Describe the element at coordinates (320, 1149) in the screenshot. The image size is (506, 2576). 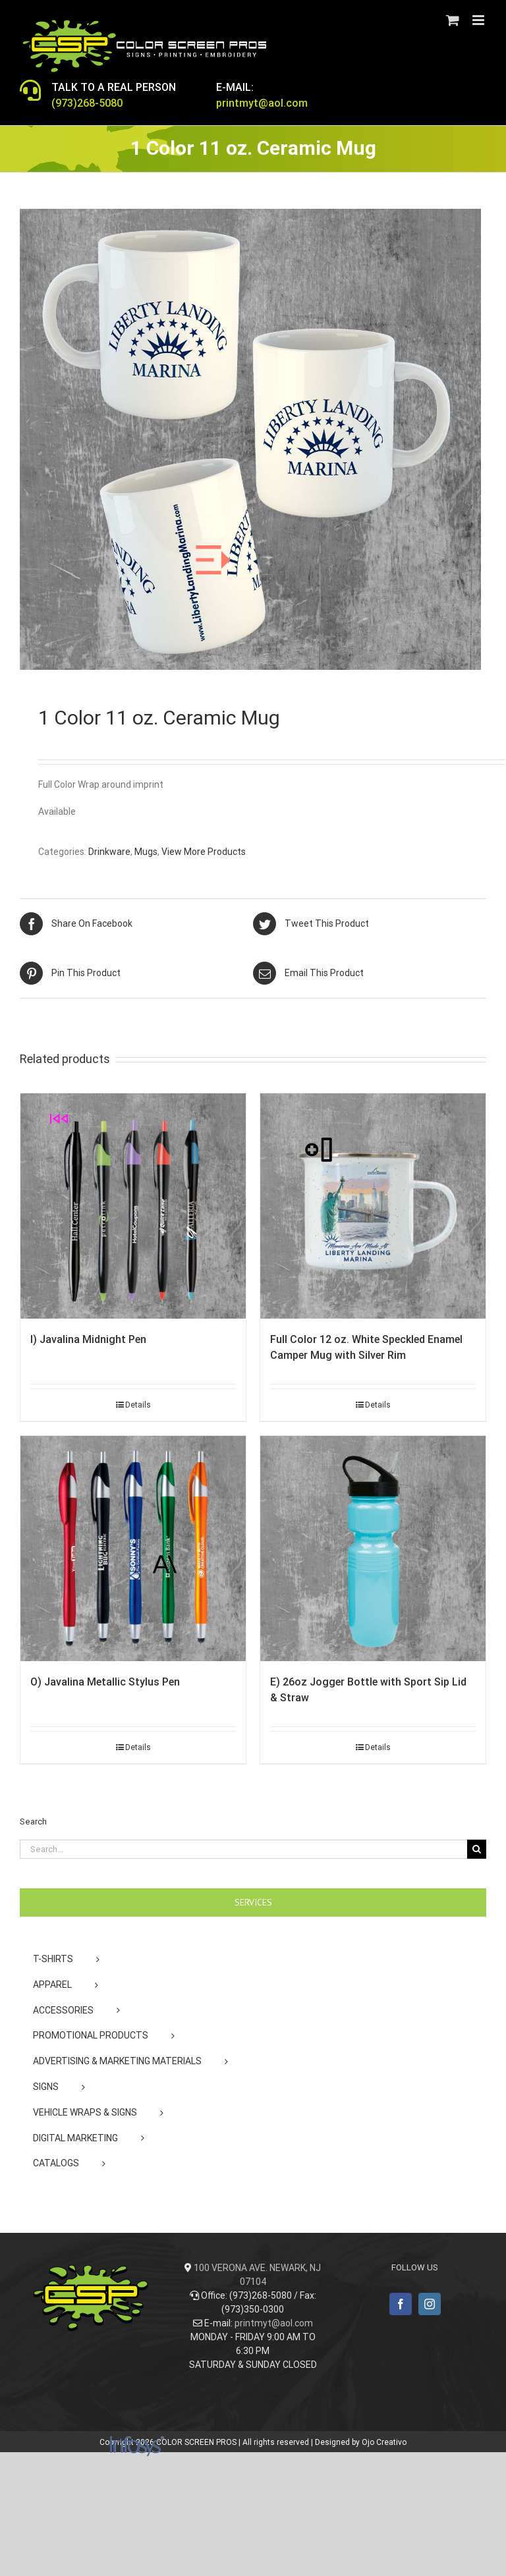
I see `insert a new column to the left` at that location.